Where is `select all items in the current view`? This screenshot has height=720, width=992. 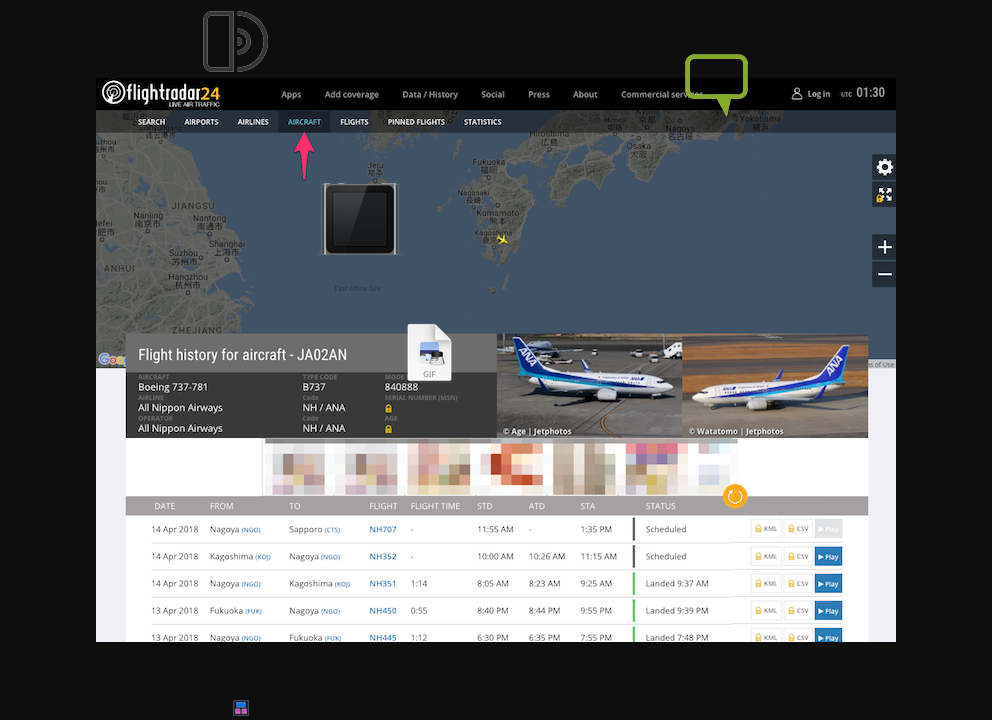 select all items in the current view is located at coordinates (241, 708).